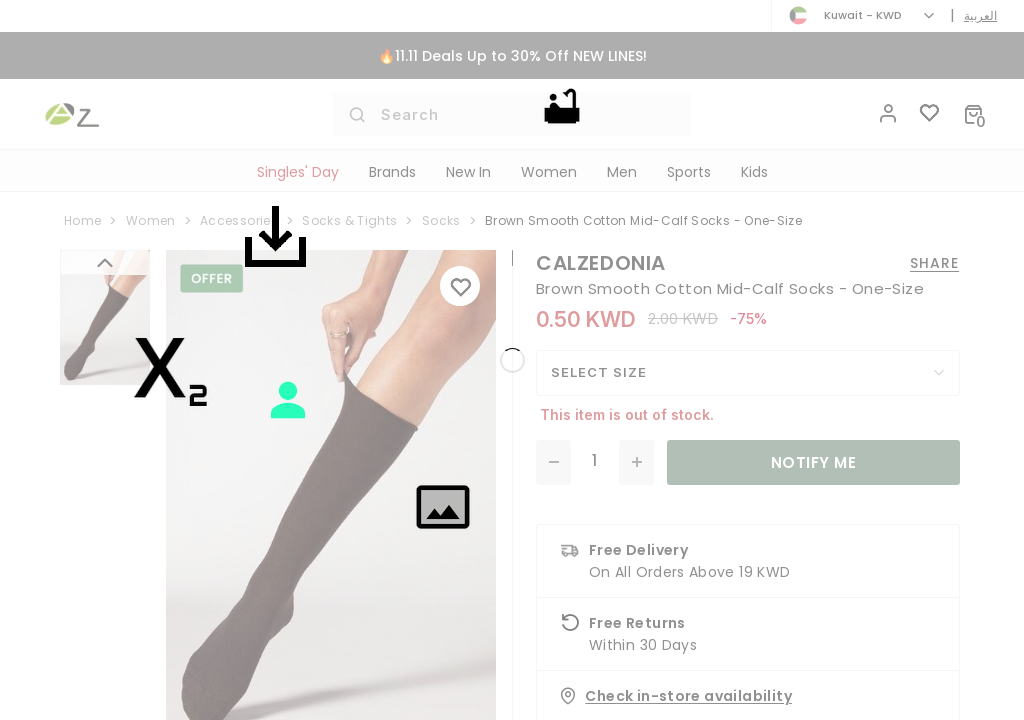 The height and width of the screenshot is (720, 1024). I want to click on format text as subscript, so click(160, 372).